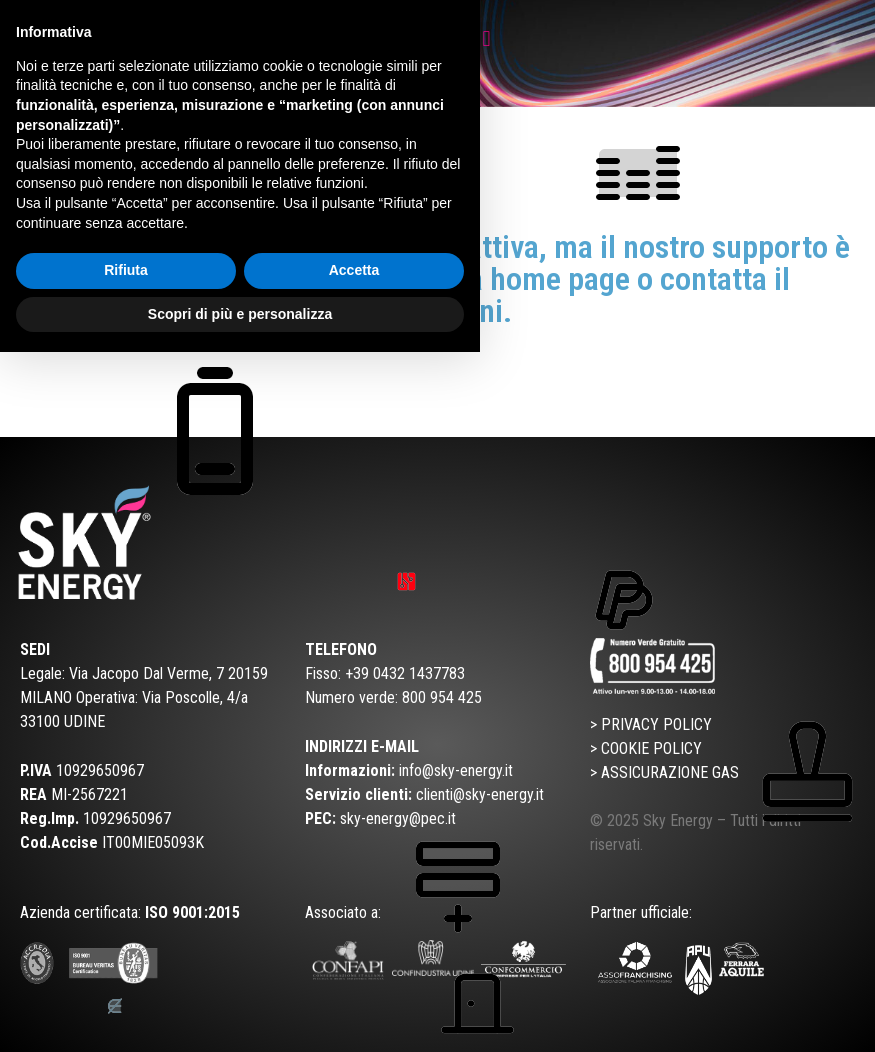  What do you see at coordinates (406, 581) in the screenshot?
I see `access hardware or circuit settings` at bounding box center [406, 581].